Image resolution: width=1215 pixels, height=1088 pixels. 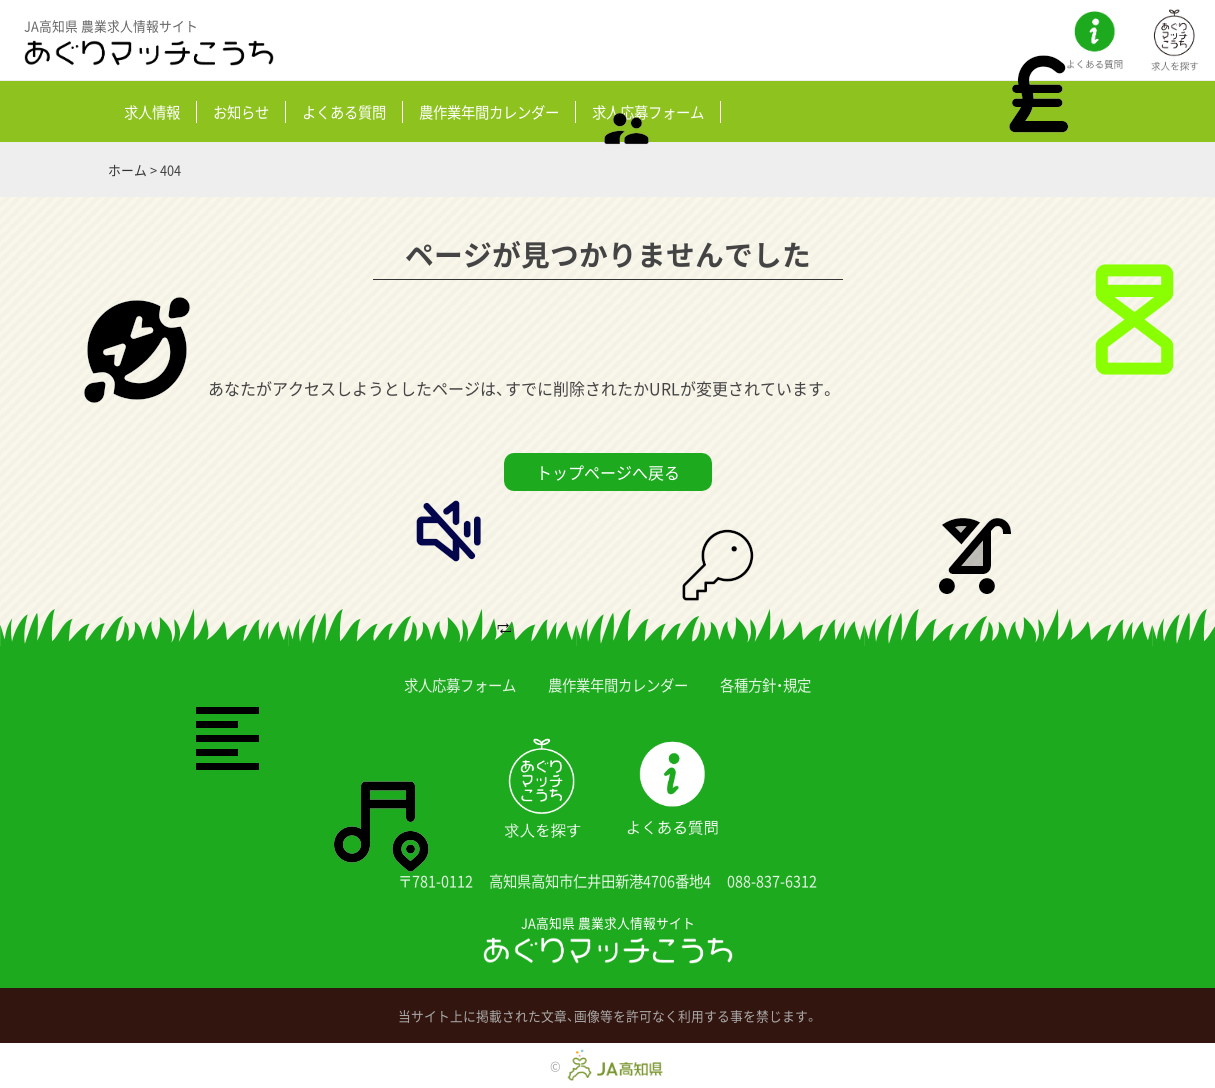 What do you see at coordinates (379, 822) in the screenshot?
I see `view music tagged with a location` at bounding box center [379, 822].